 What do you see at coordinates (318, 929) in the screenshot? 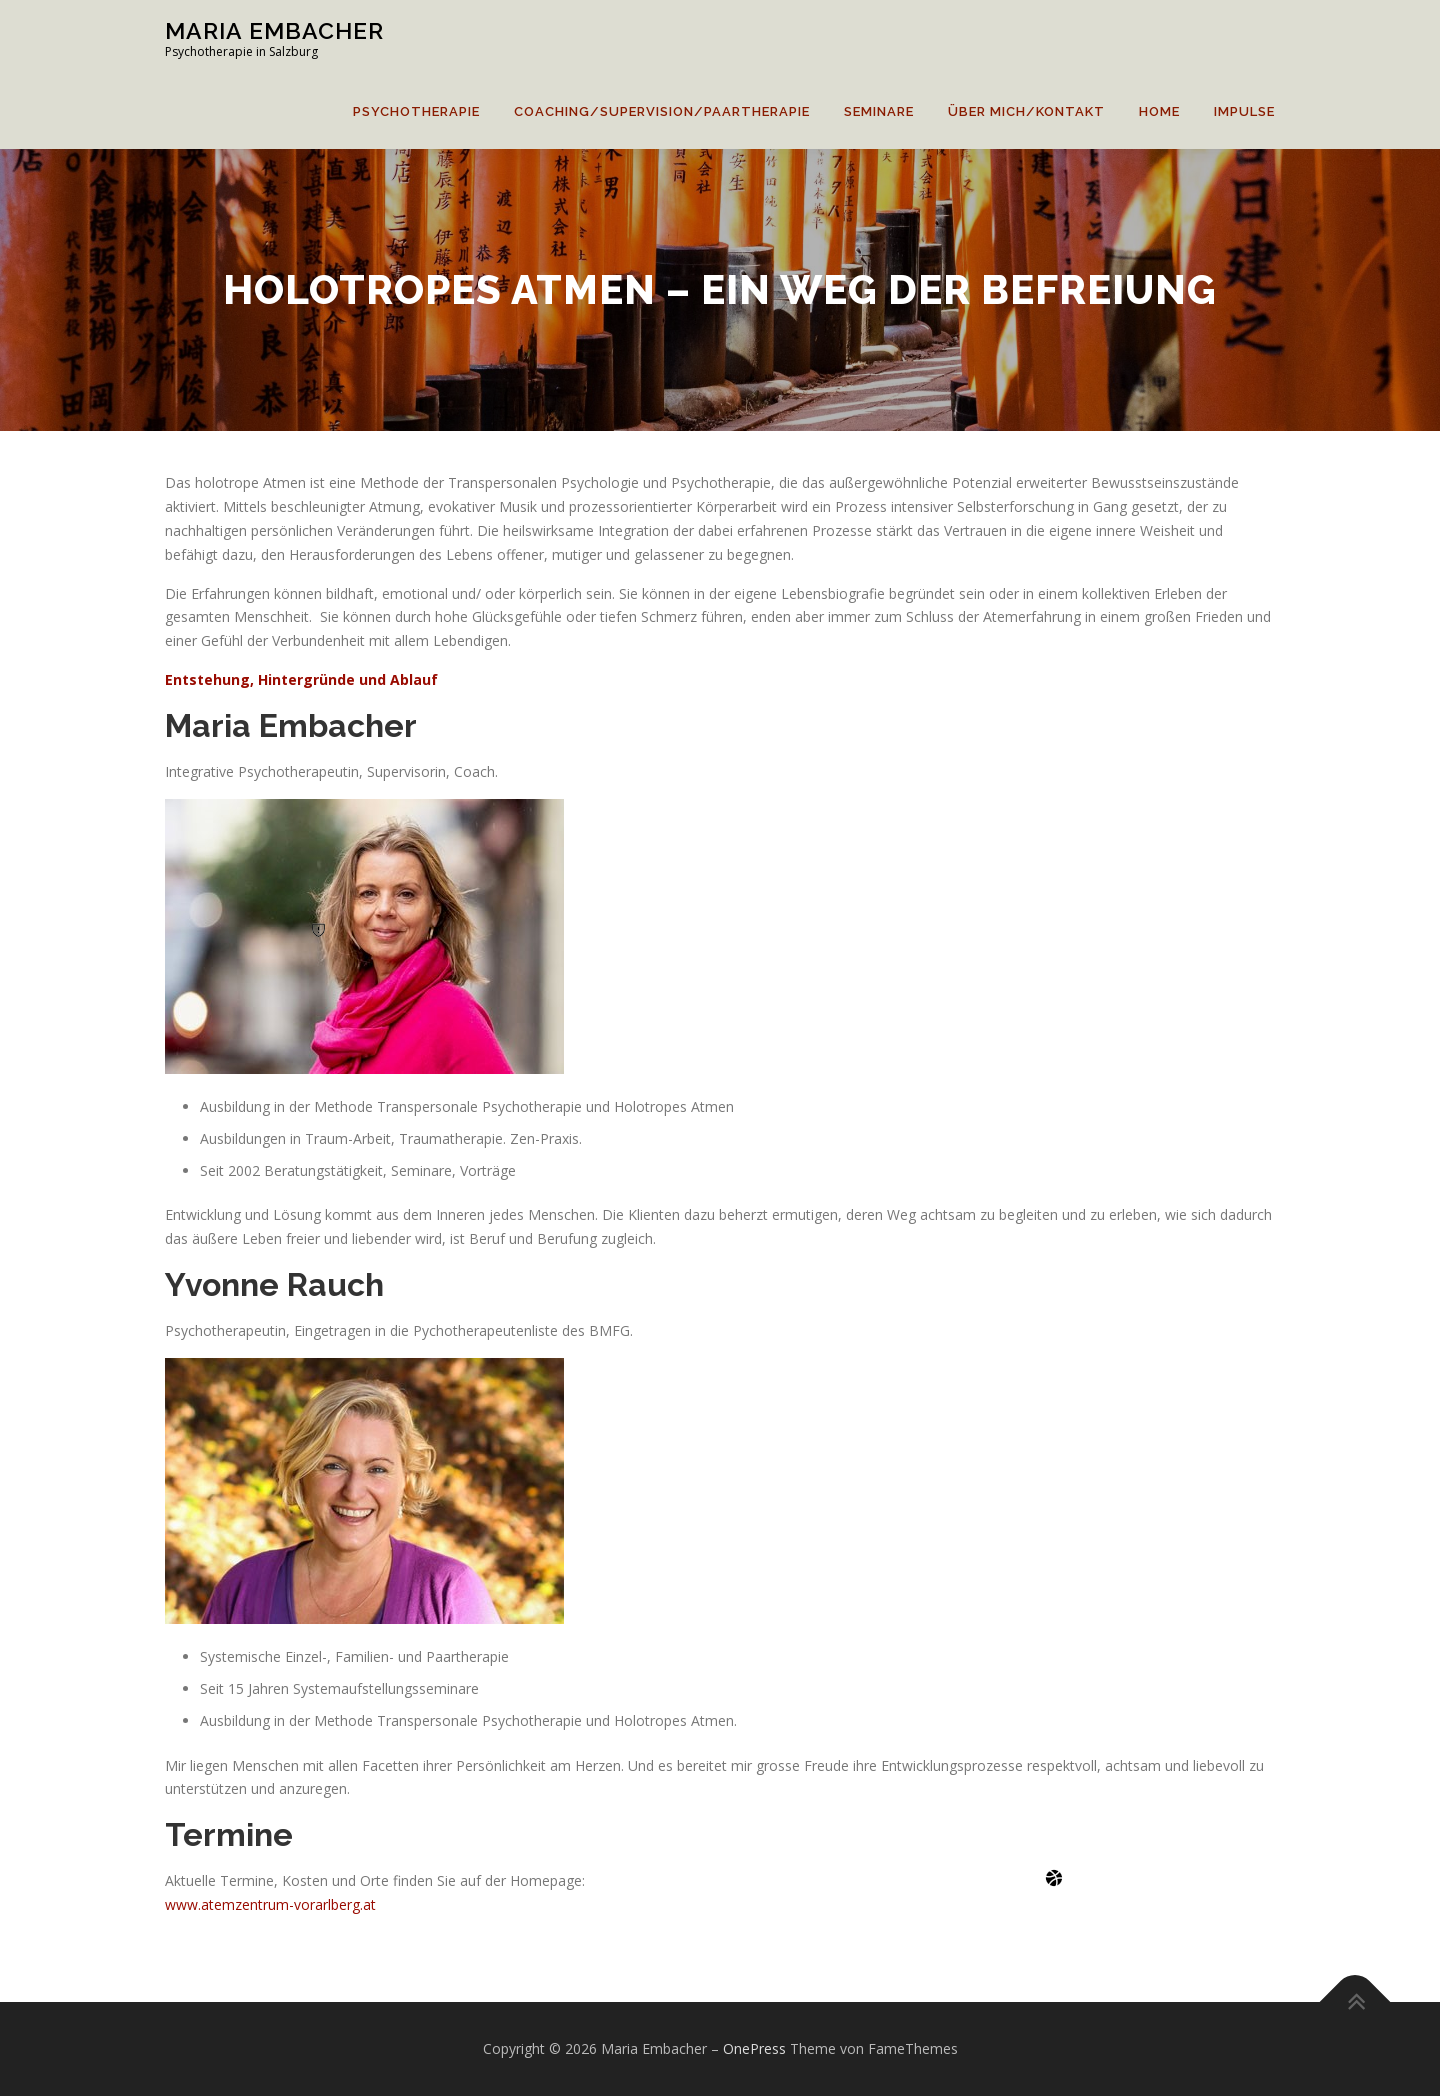
I see `security warning or alert detected` at bounding box center [318, 929].